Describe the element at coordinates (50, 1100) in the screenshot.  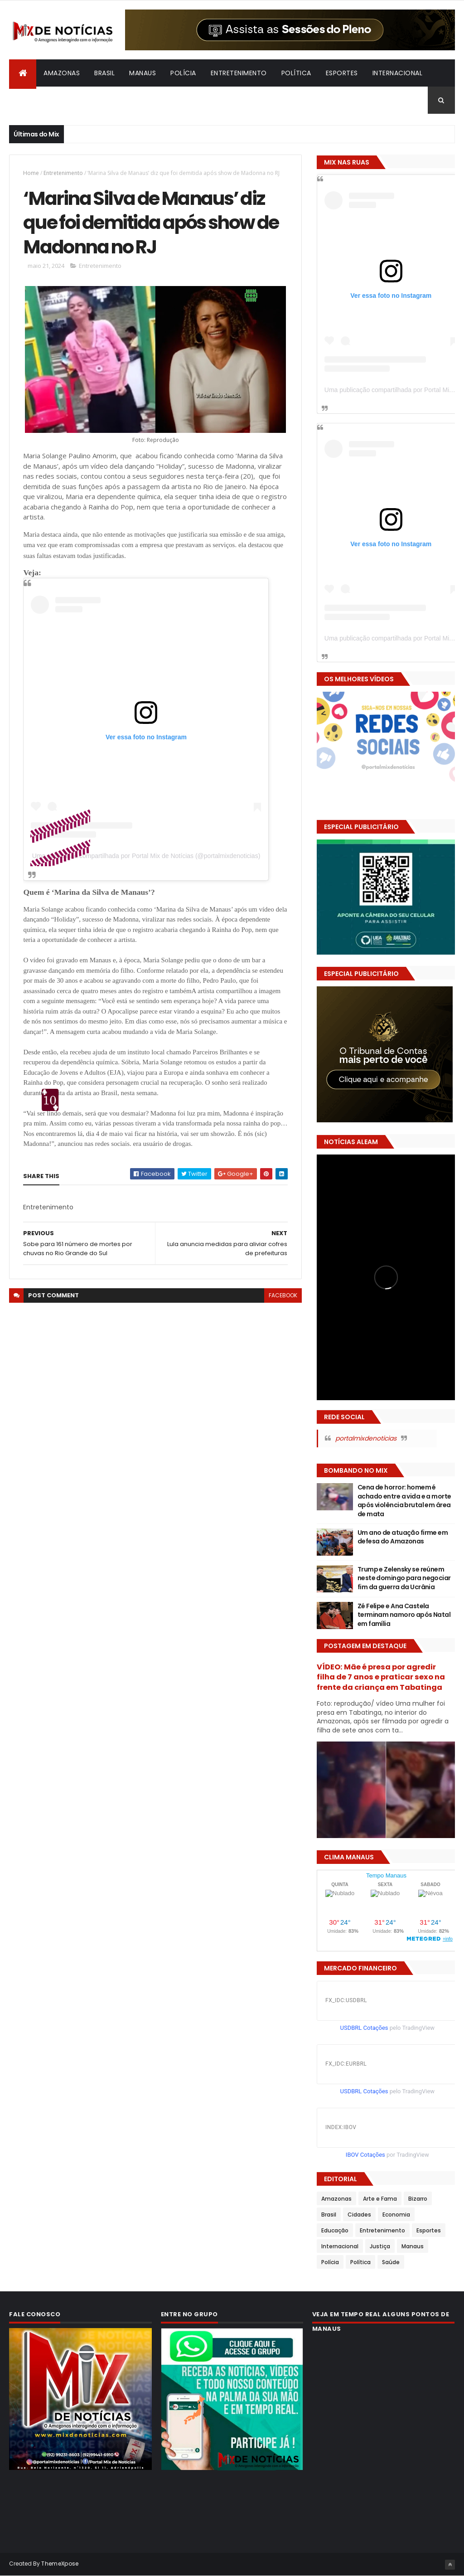
I see `ten of clubs playing card` at that location.